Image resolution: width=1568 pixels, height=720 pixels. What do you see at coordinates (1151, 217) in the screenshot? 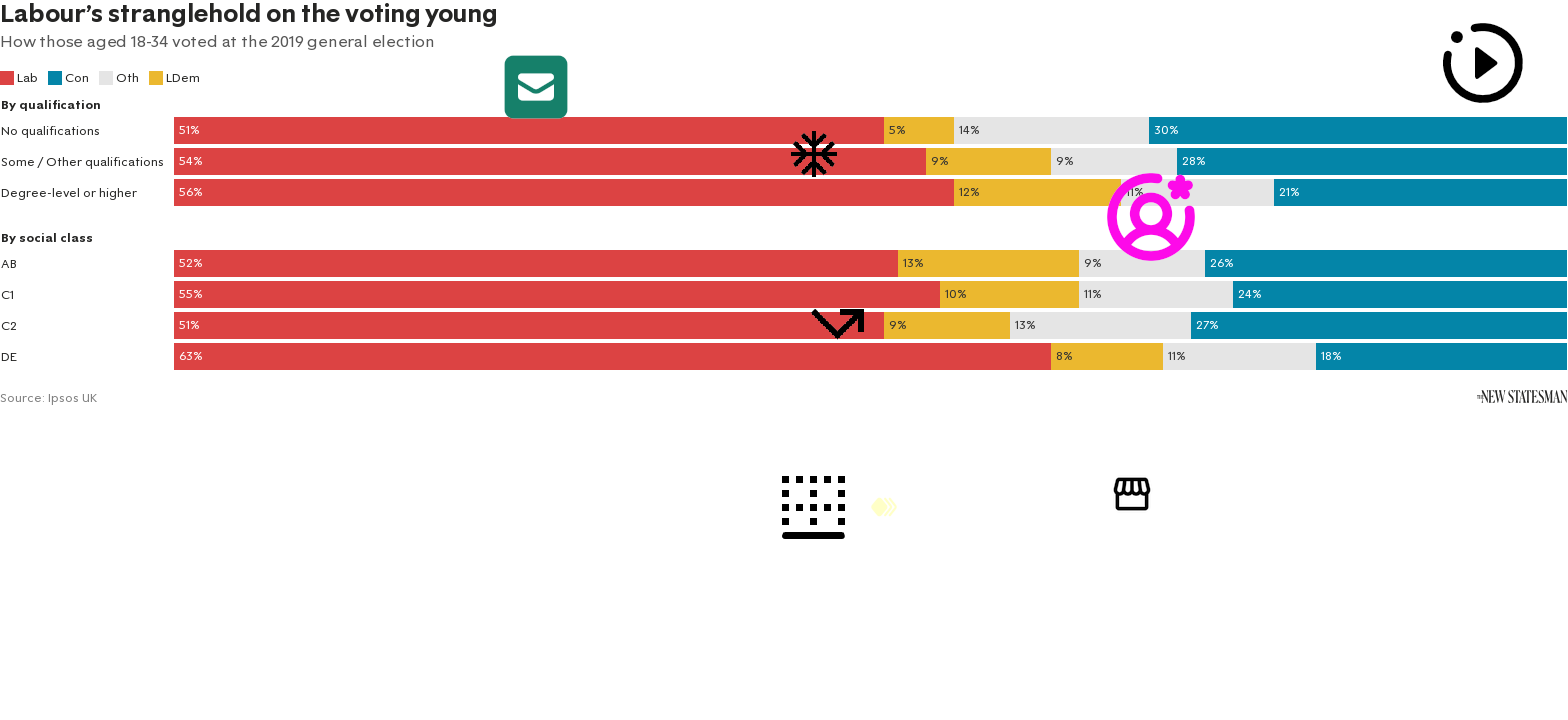
I see `access user profile settings` at bounding box center [1151, 217].